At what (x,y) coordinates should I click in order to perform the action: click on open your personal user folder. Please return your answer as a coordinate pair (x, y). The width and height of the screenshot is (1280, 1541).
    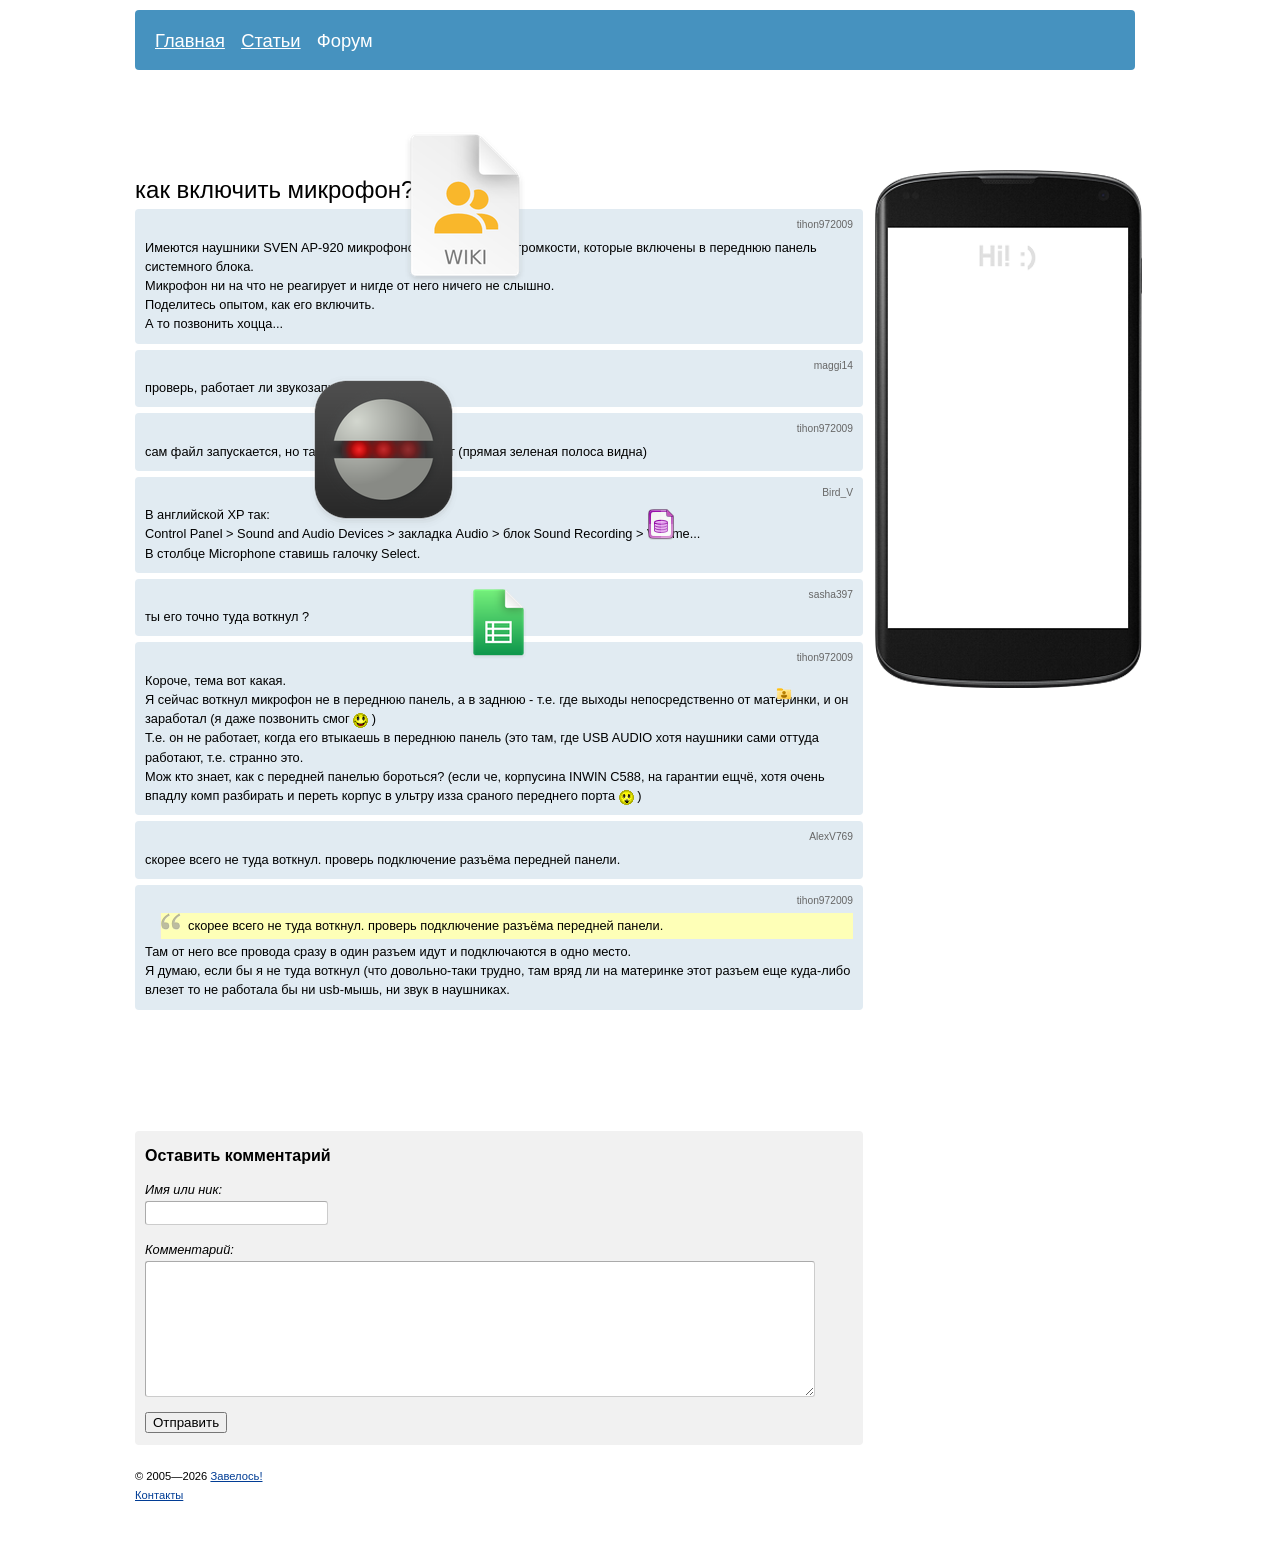
    Looking at the image, I should click on (784, 694).